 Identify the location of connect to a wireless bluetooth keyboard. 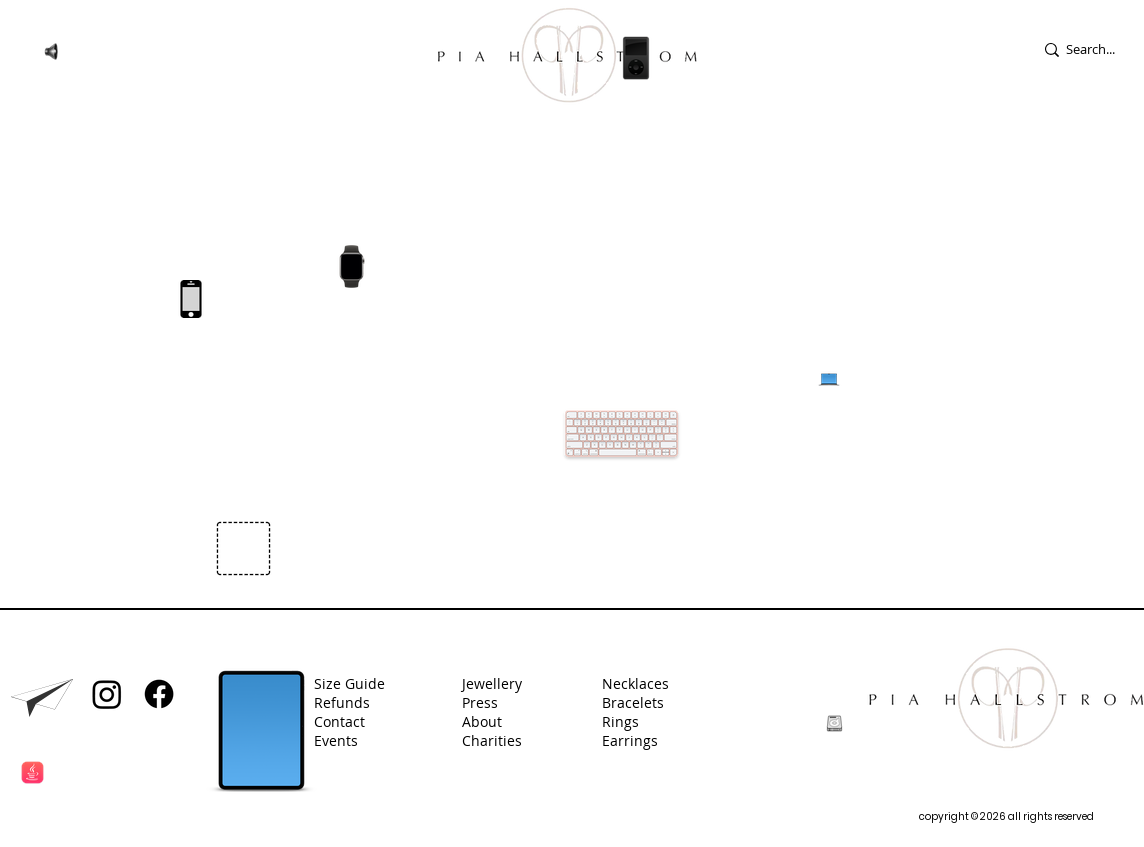
(621, 433).